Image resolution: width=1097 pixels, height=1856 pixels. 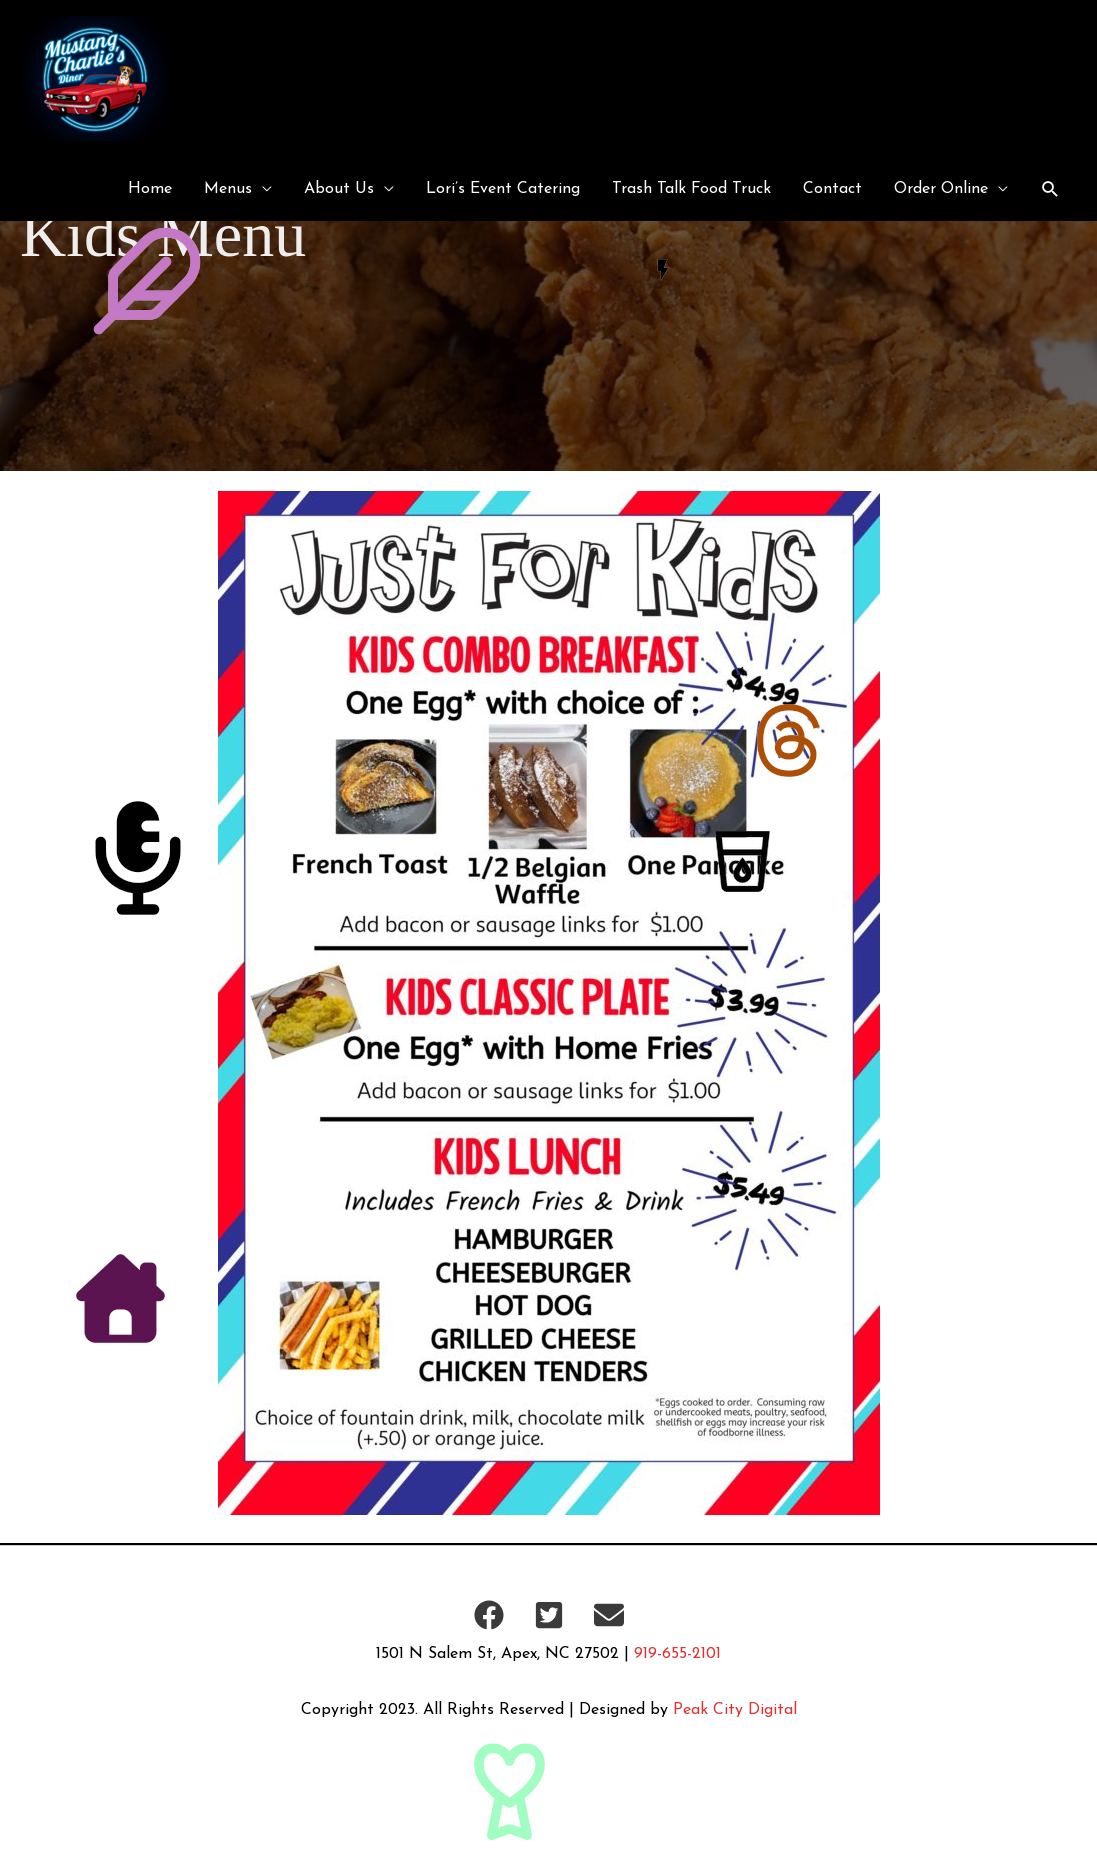 I want to click on view sponsor tiers and levels, so click(x=509, y=1788).